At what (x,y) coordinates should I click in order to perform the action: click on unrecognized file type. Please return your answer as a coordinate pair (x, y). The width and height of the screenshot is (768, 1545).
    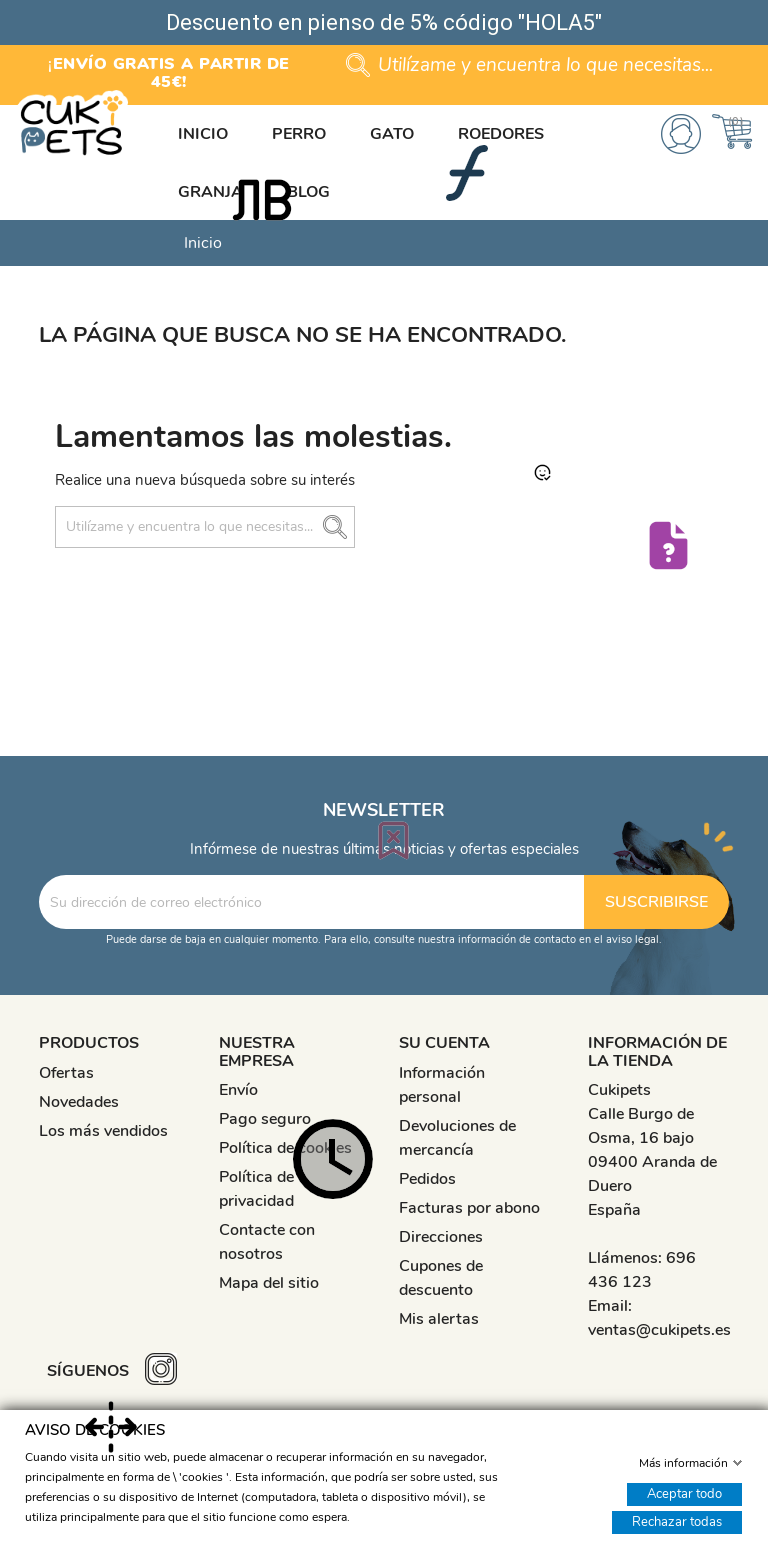
    Looking at the image, I should click on (668, 545).